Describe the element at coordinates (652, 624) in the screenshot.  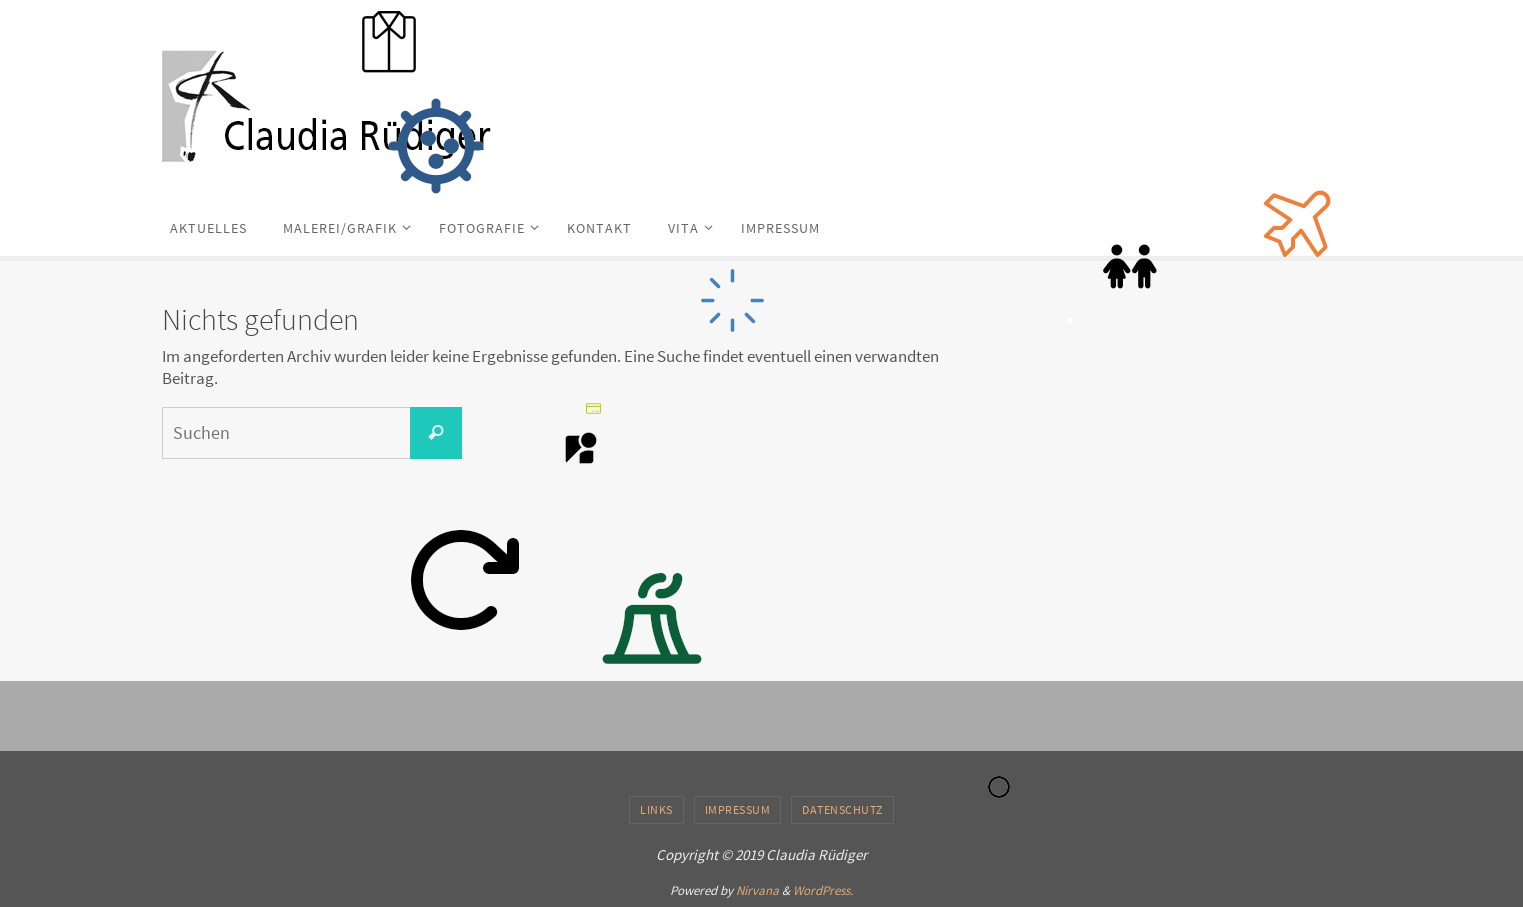
I see `view nuclear power plant information` at that location.